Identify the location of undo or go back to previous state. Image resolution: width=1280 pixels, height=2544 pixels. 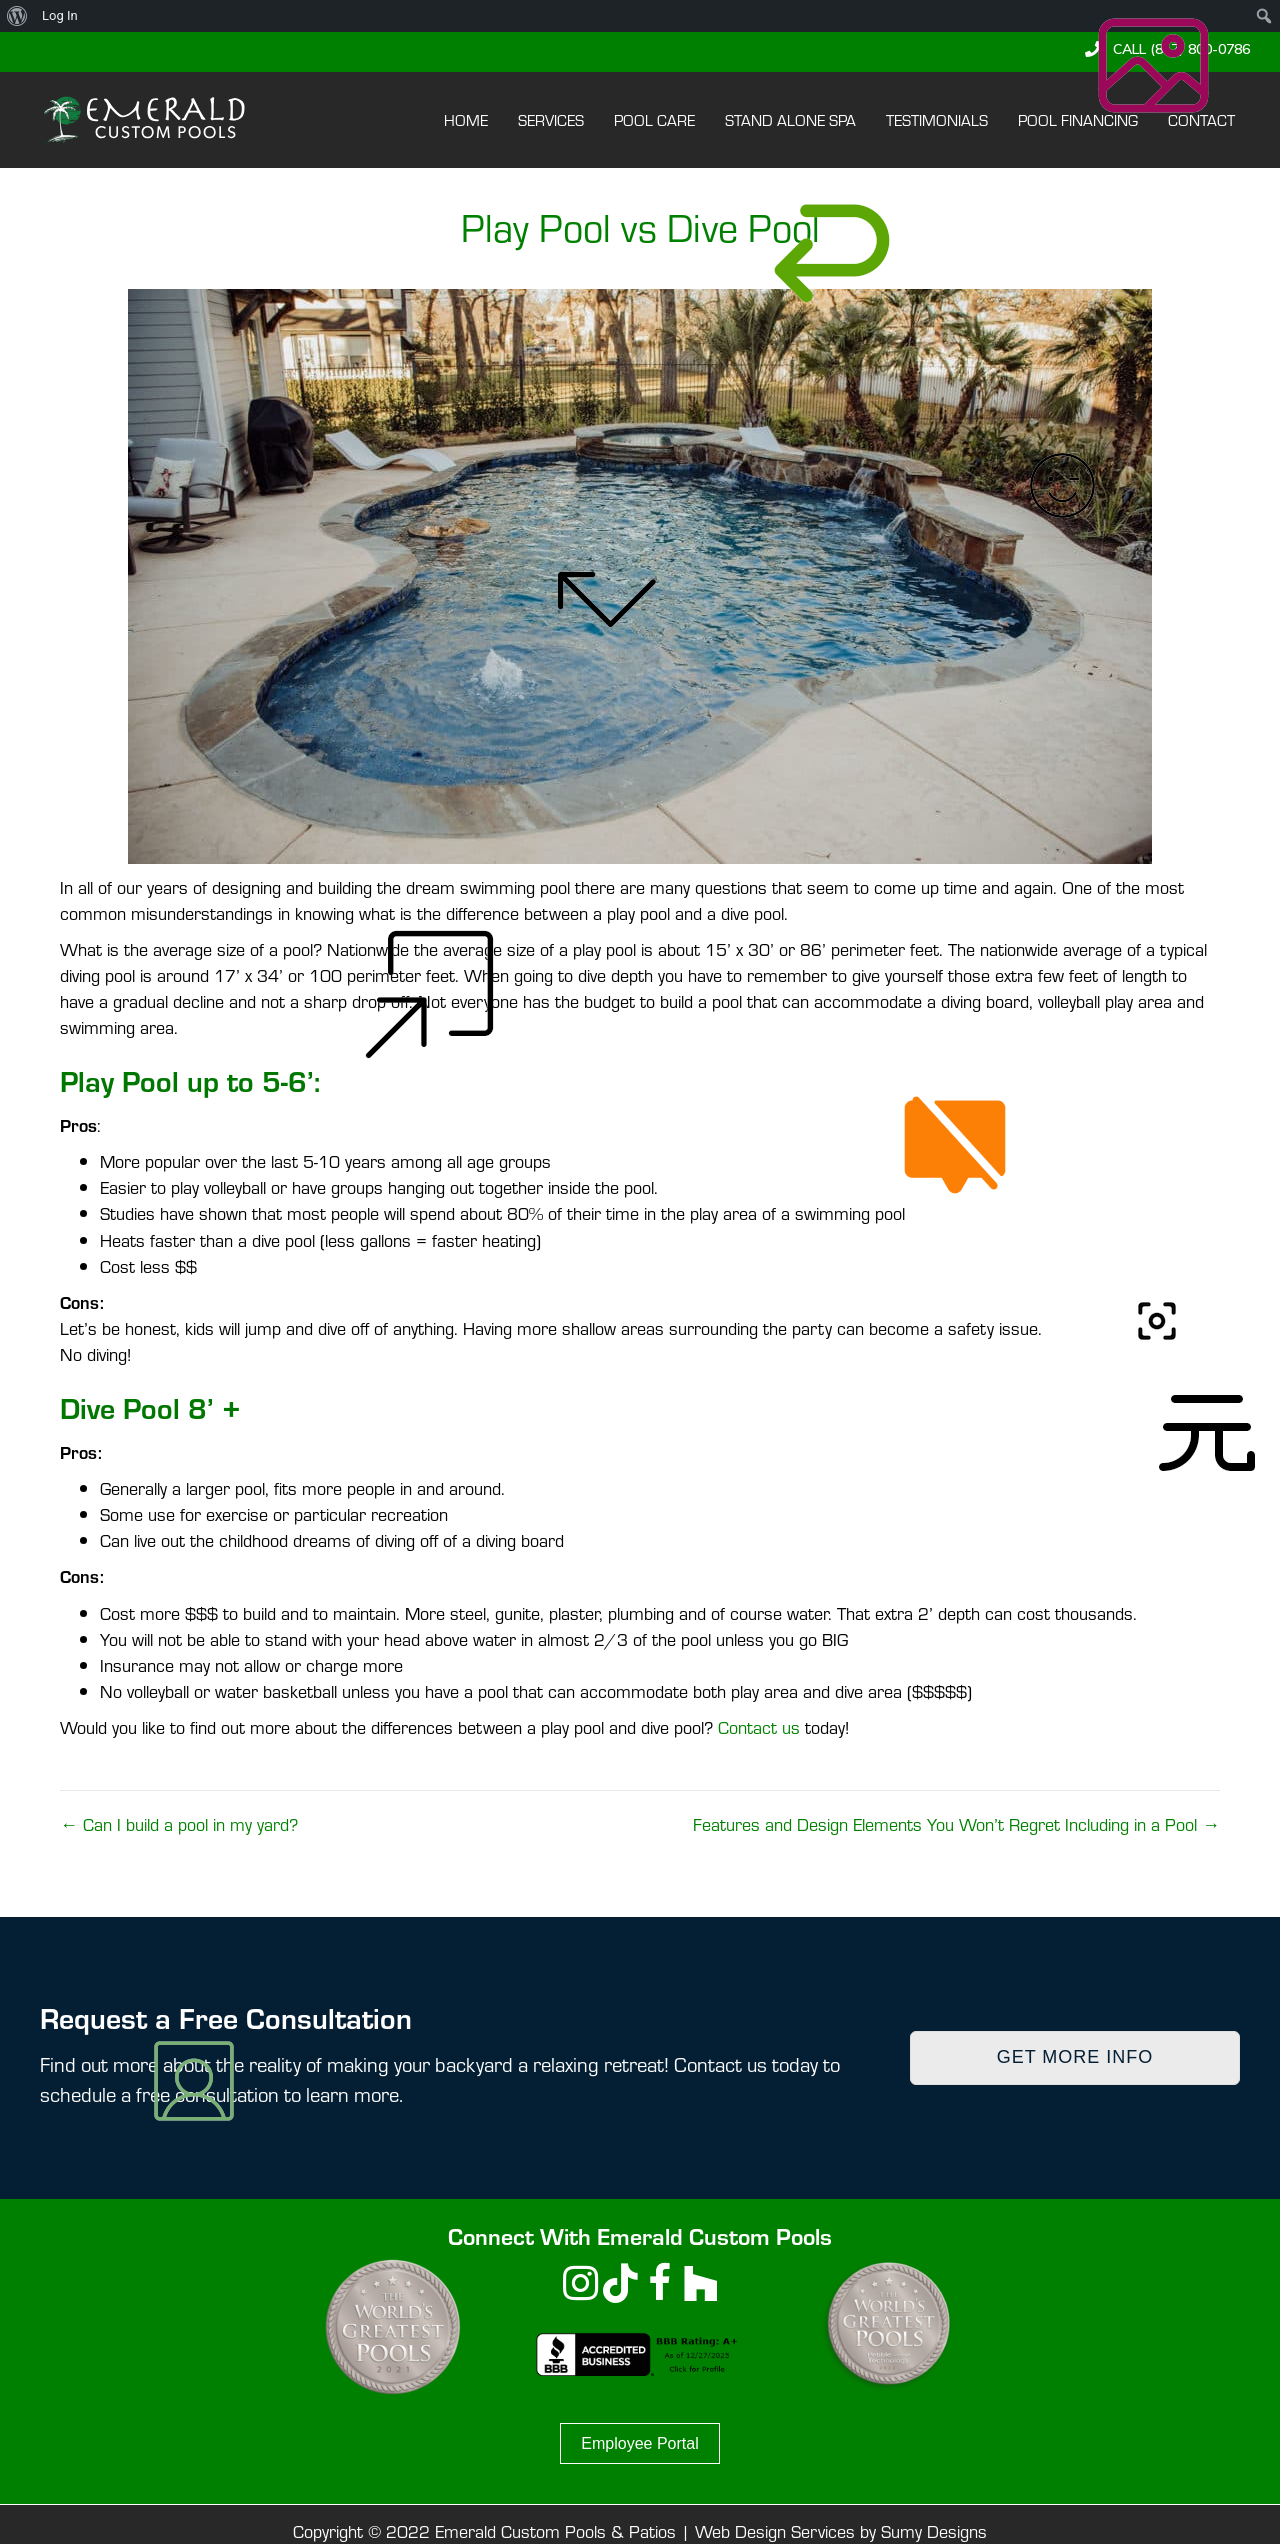
(832, 249).